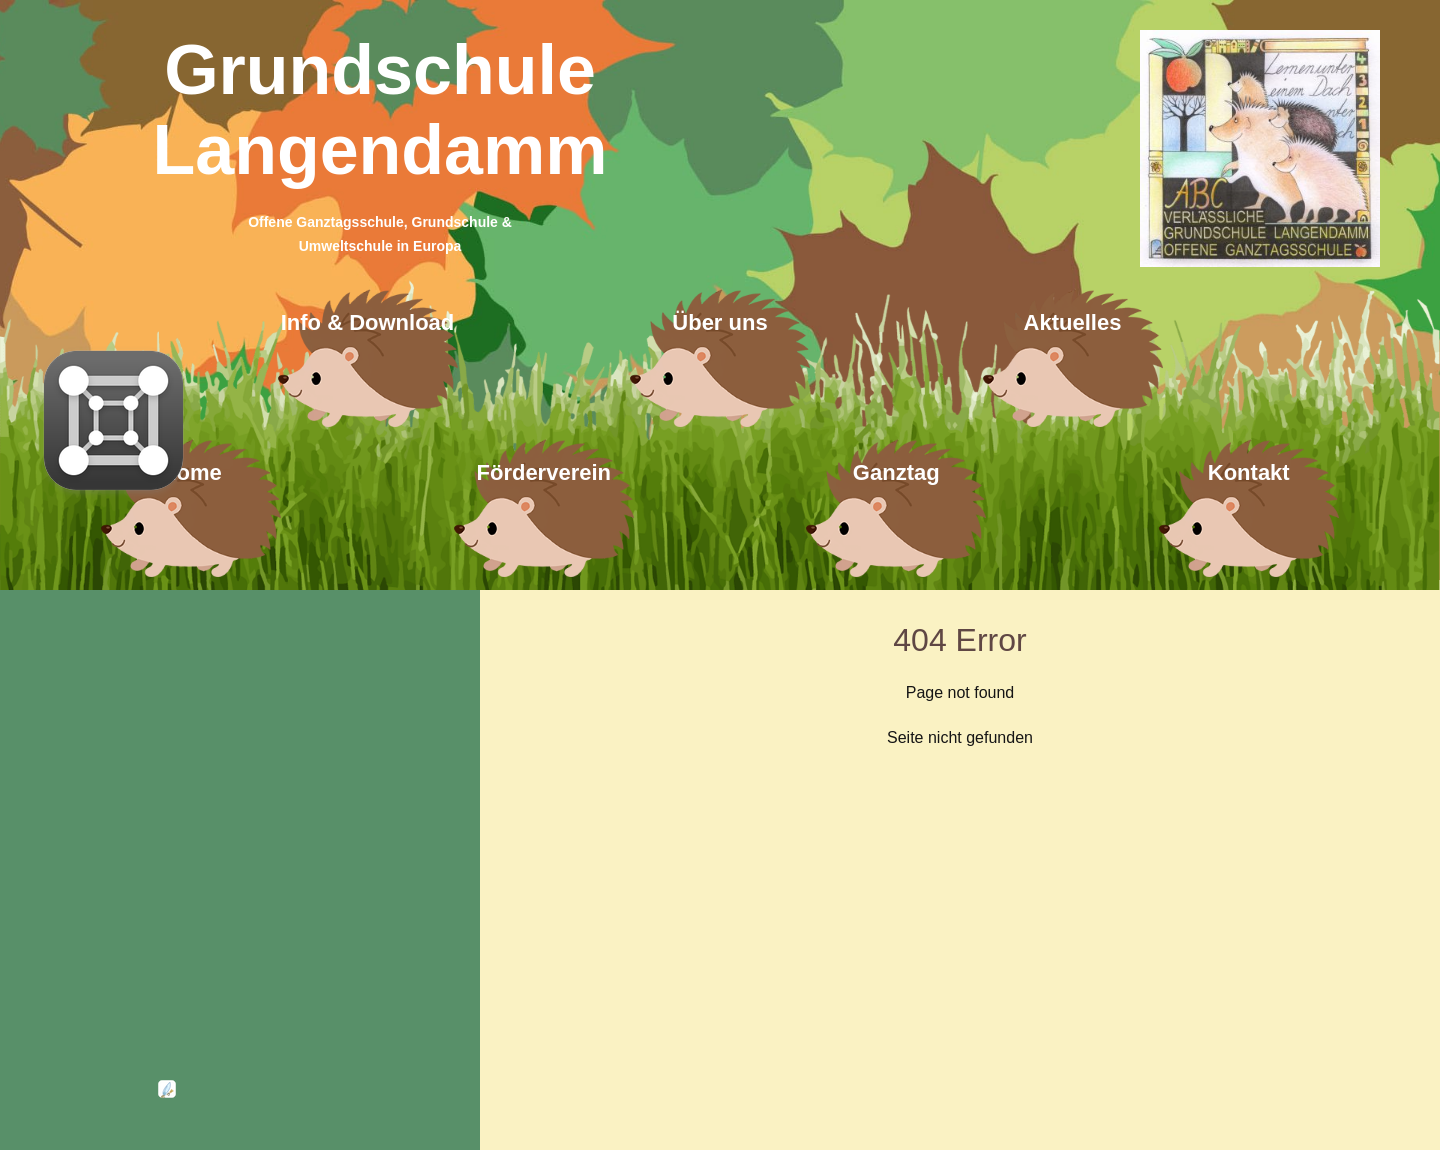 The height and width of the screenshot is (1150, 1440). I want to click on open vara text editor app, so click(167, 1089).